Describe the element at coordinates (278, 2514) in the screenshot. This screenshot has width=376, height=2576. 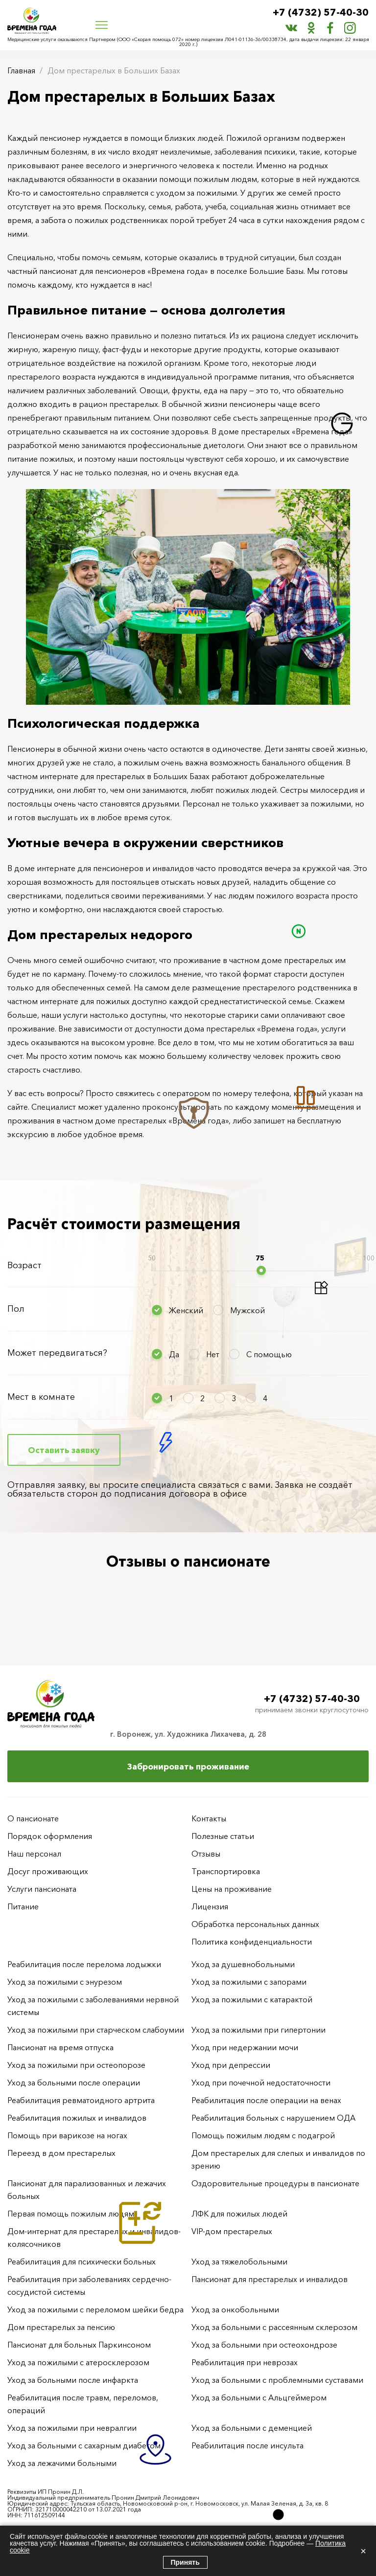
I see `indicates an unread notification or new item` at that location.